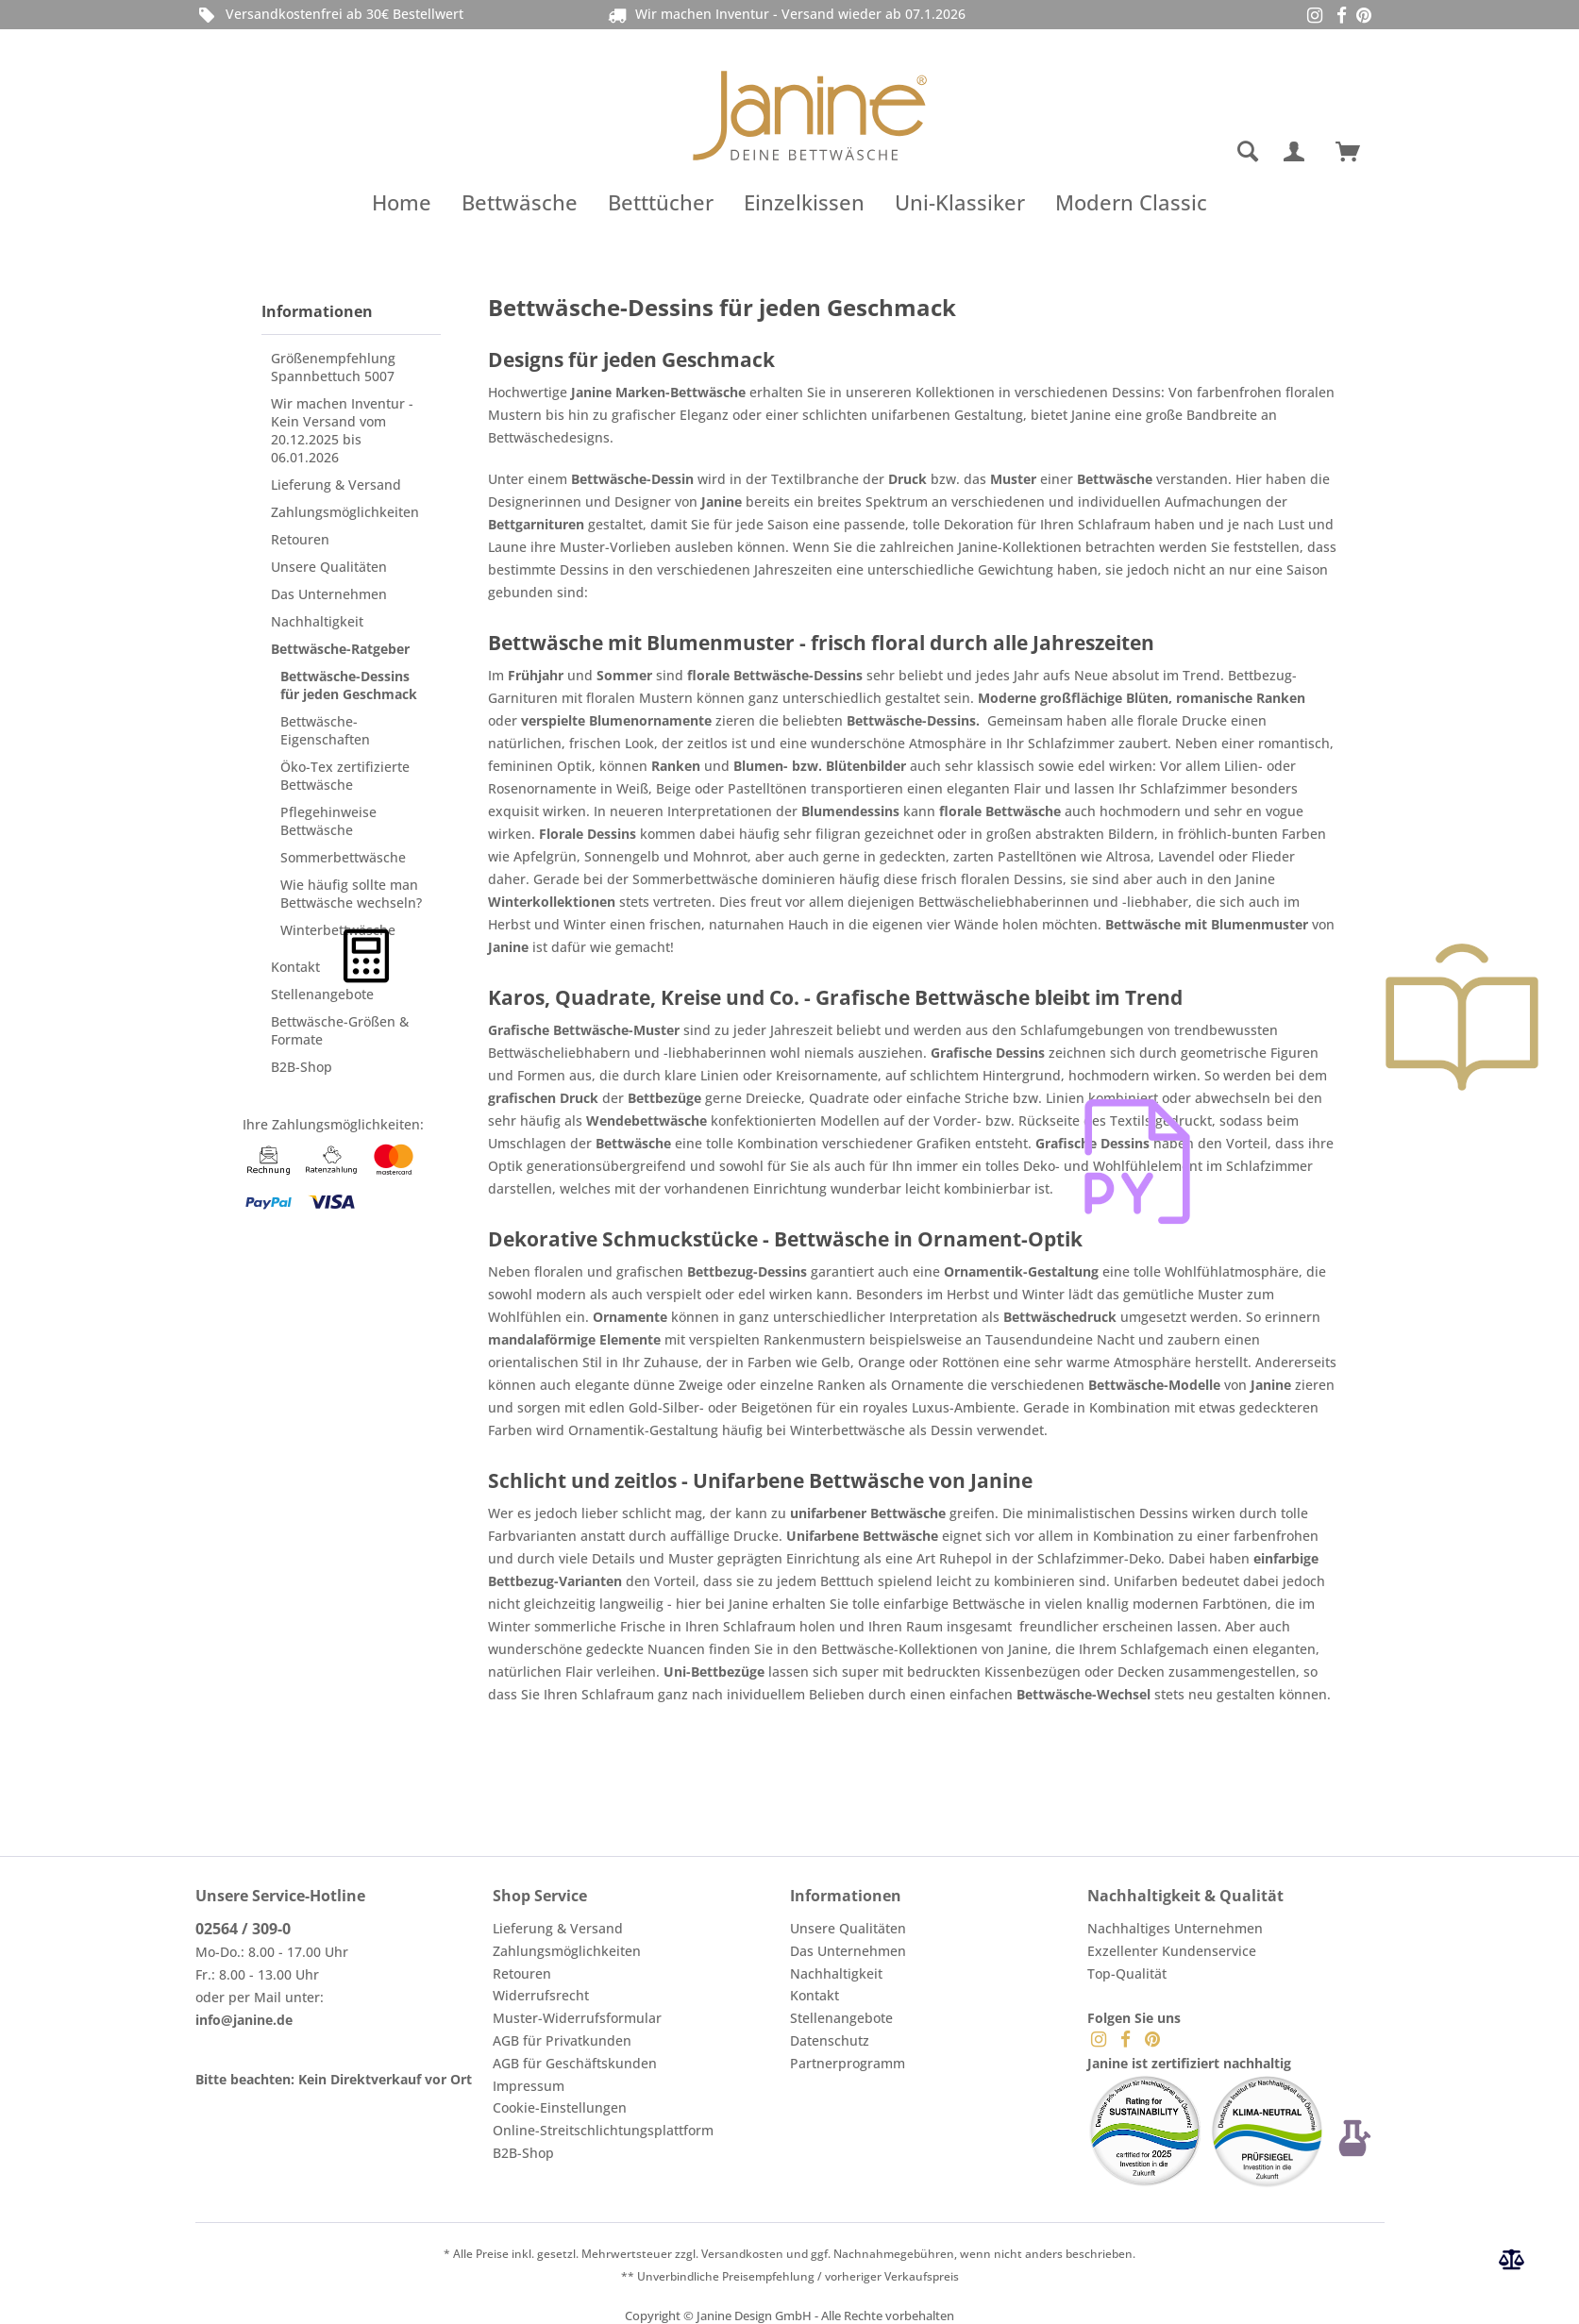  I want to click on access legal terms or policies, so click(1511, 2259).